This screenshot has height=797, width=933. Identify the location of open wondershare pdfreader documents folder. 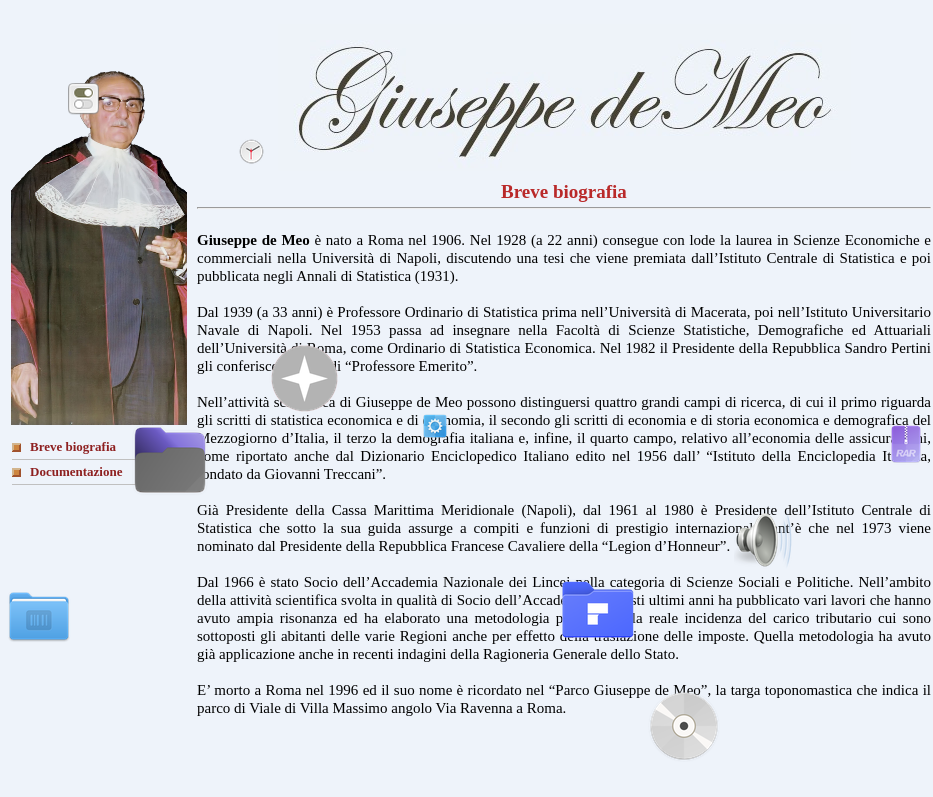
(597, 611).